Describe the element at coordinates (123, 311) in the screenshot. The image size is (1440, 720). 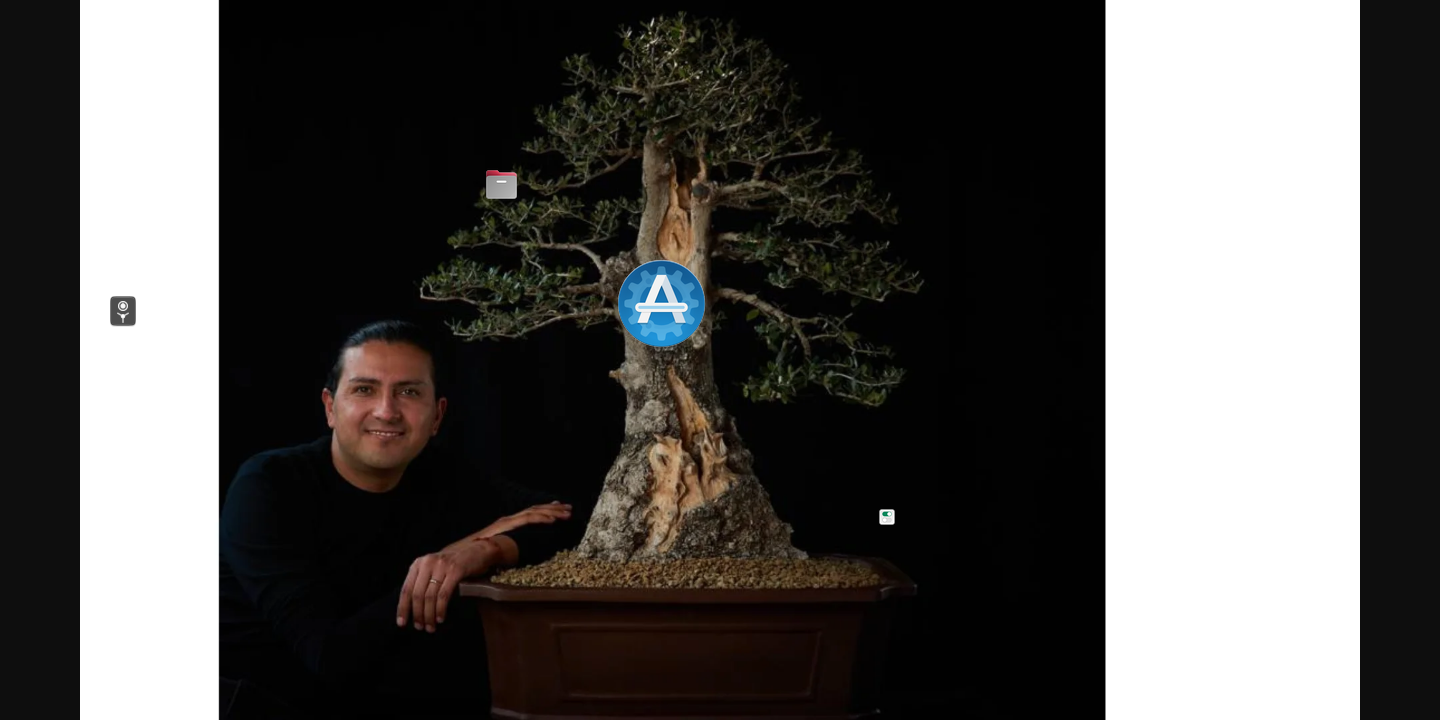
I see `open déjà dup backup application` at that location.